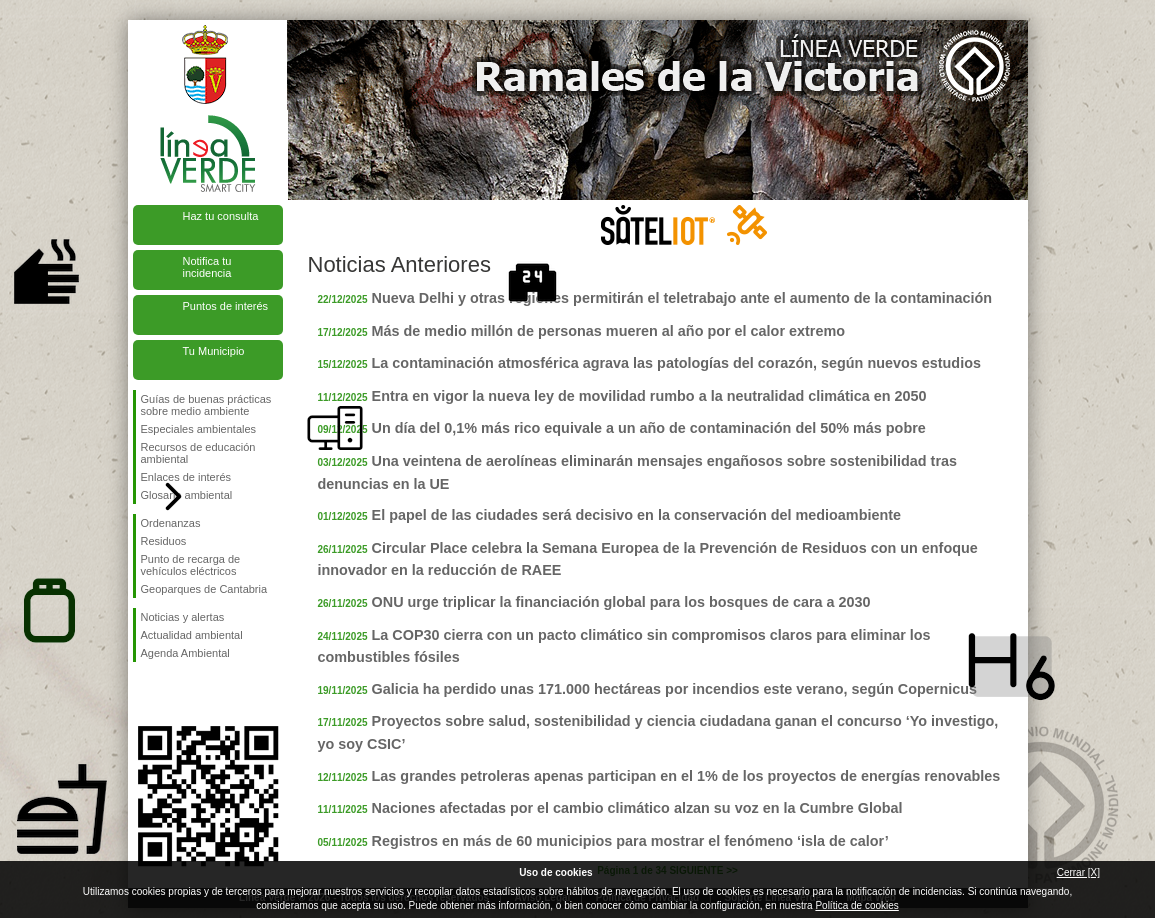 This screenshot has height=918, width=1155. What do you see at coordinates (532, 282) in the screenshot?
I see `find nearby convenience stores` at bounding box center [532, 282].